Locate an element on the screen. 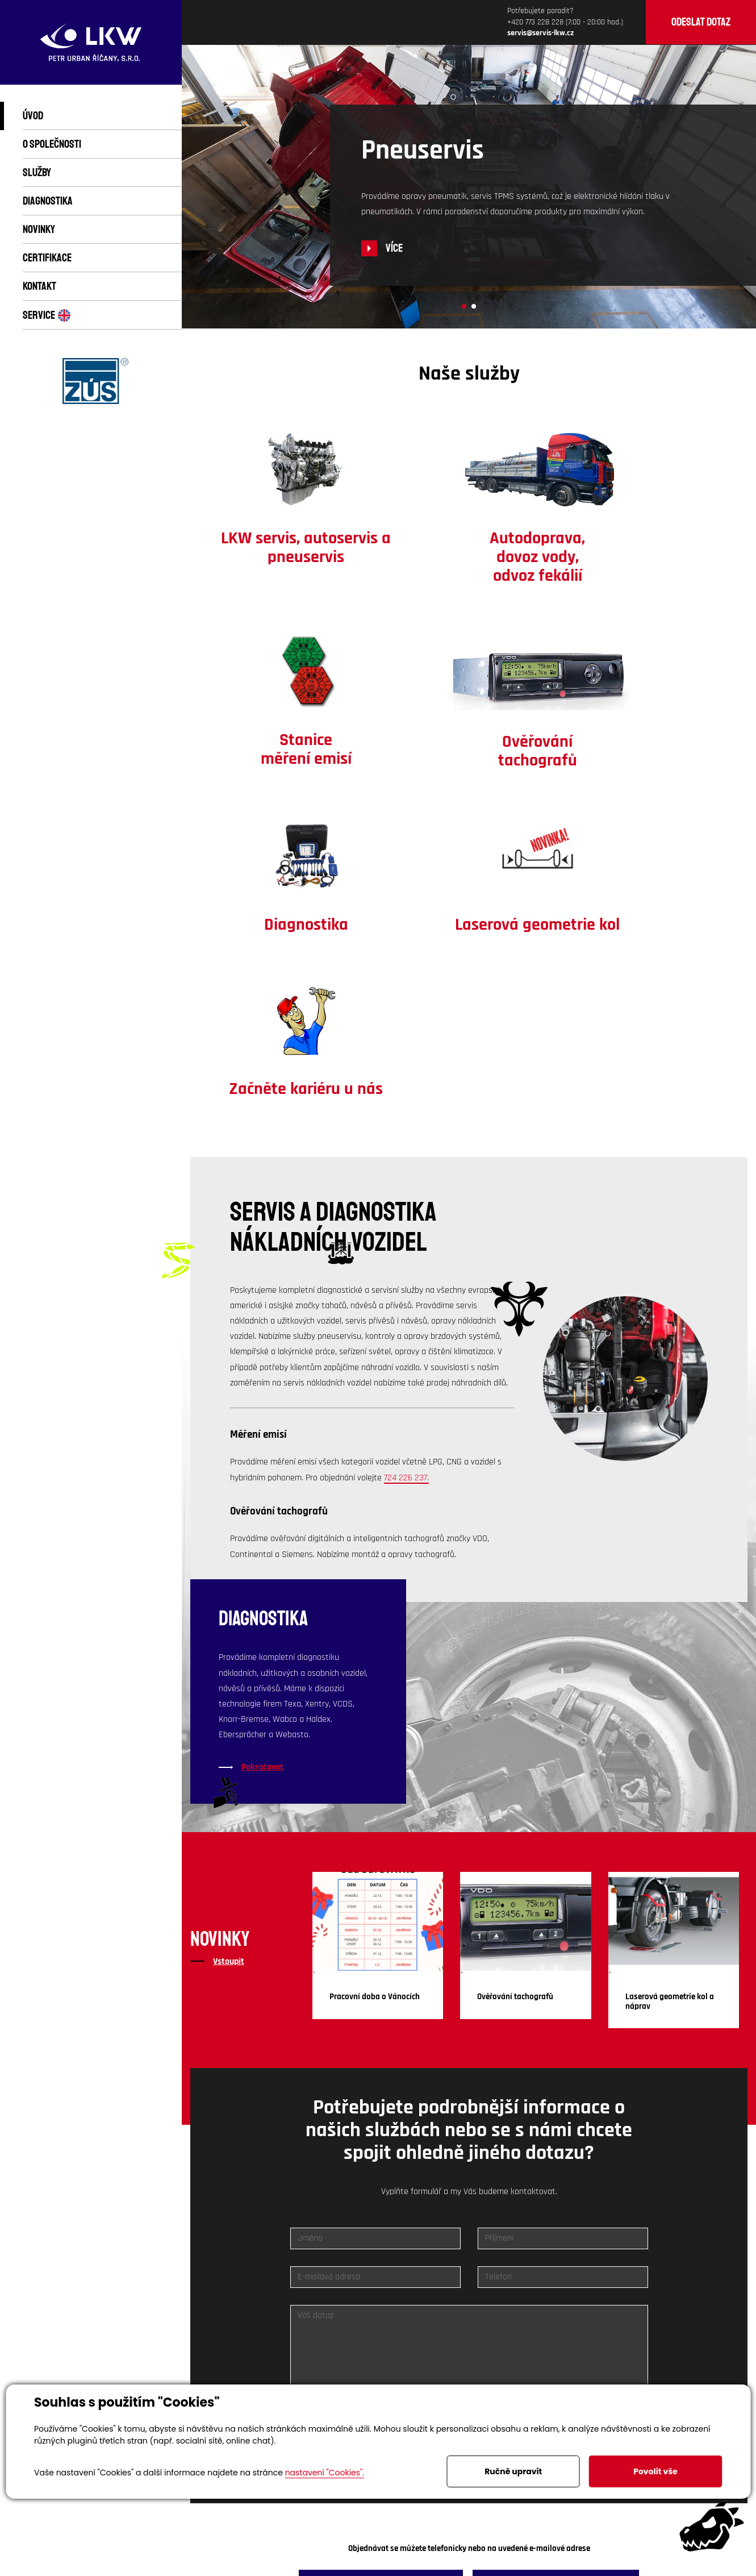 The height and width of the screenshot is (2576, 756). decorative fleur-de-lis or heraldic emblem is located at coordinates (519, 1308).